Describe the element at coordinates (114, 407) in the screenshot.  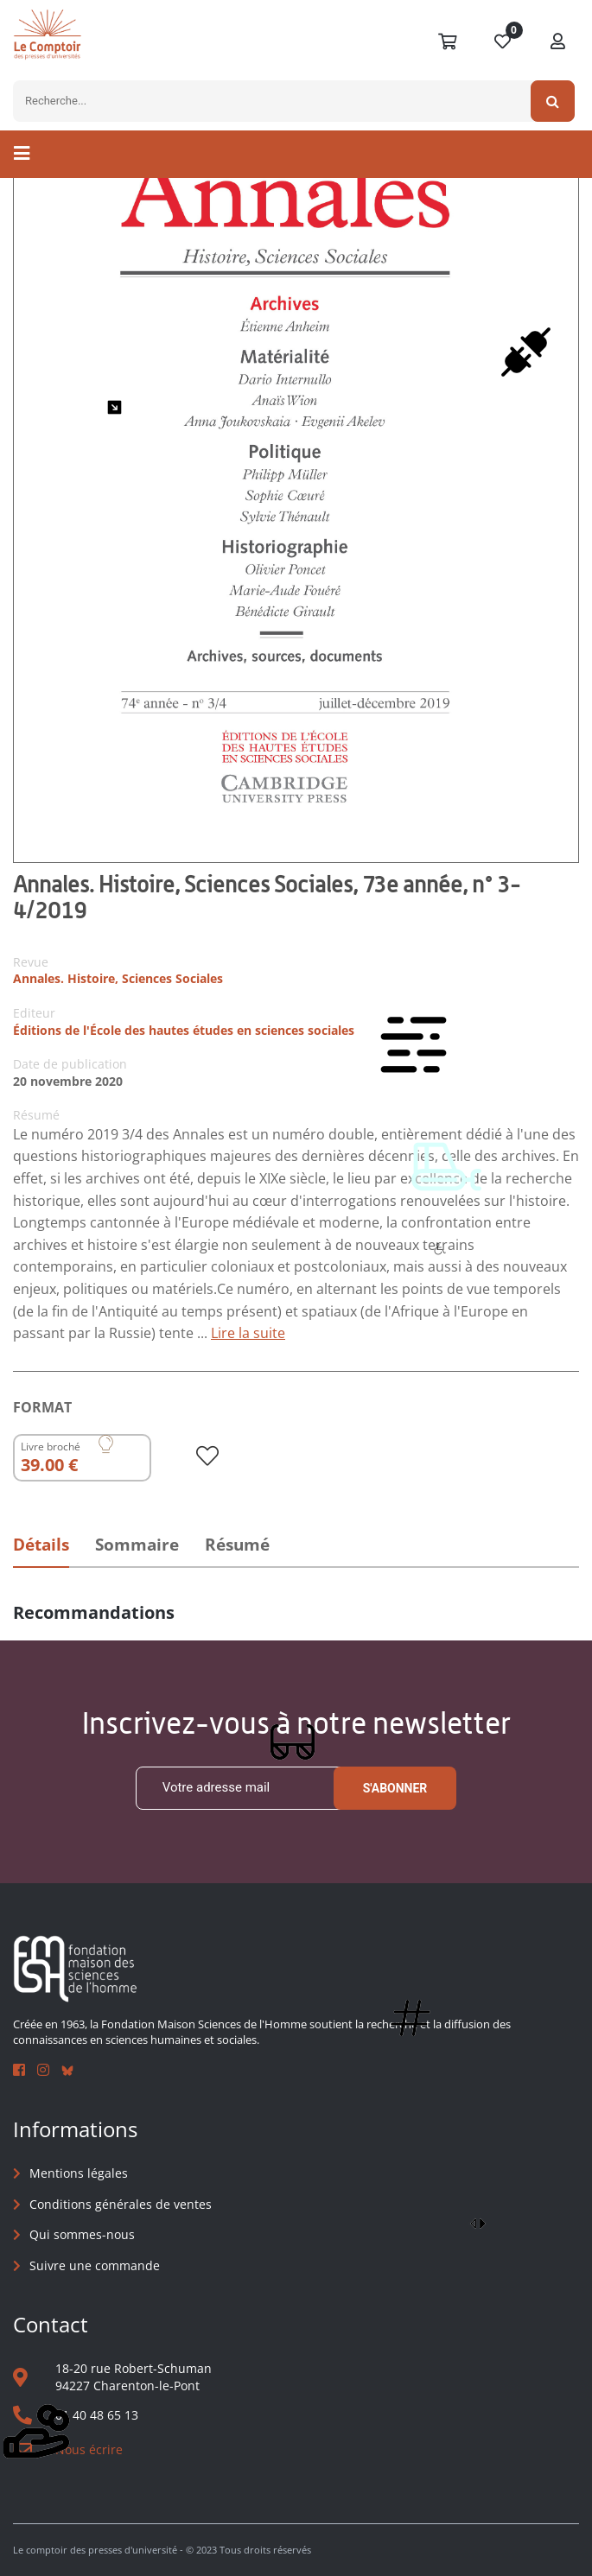
I see `navigate to the bottom-right section` at that location.